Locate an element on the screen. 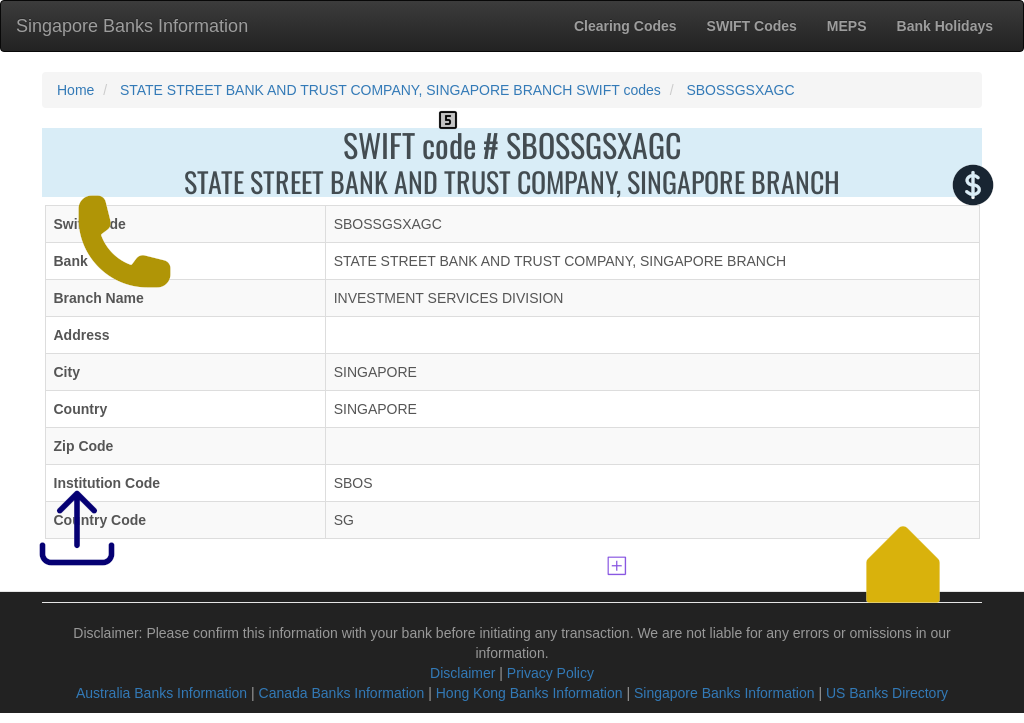 The image size is (1024, 723). make a phone call is located at coordinates (124, 241).